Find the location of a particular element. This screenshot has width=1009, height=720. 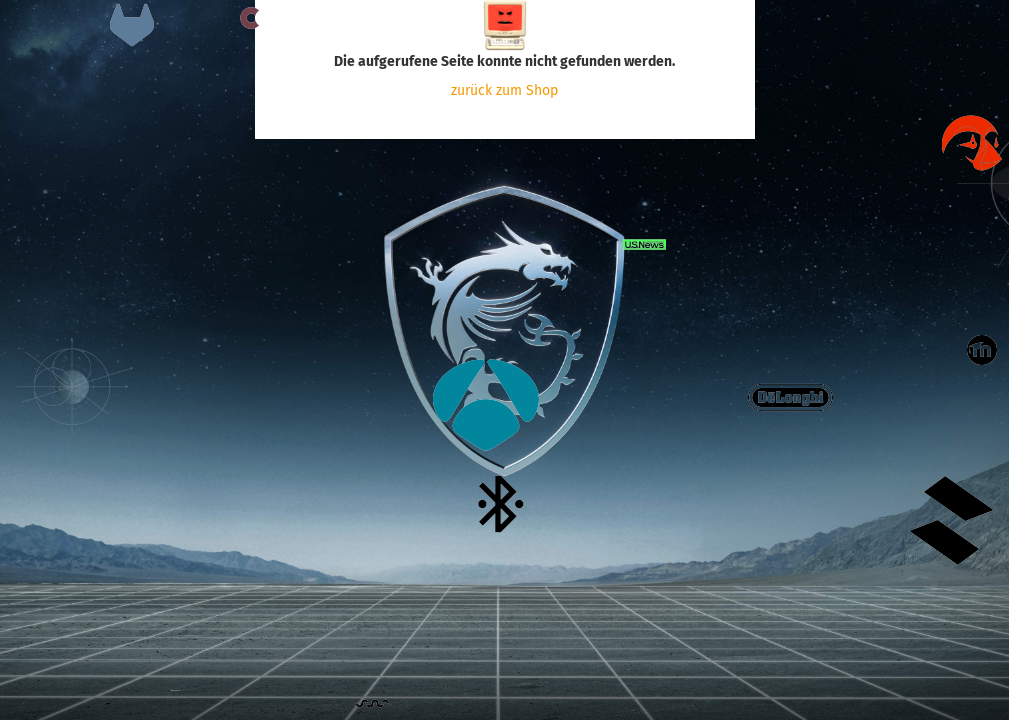

De'Longhi brand logo is located at coordinates (790, 397).